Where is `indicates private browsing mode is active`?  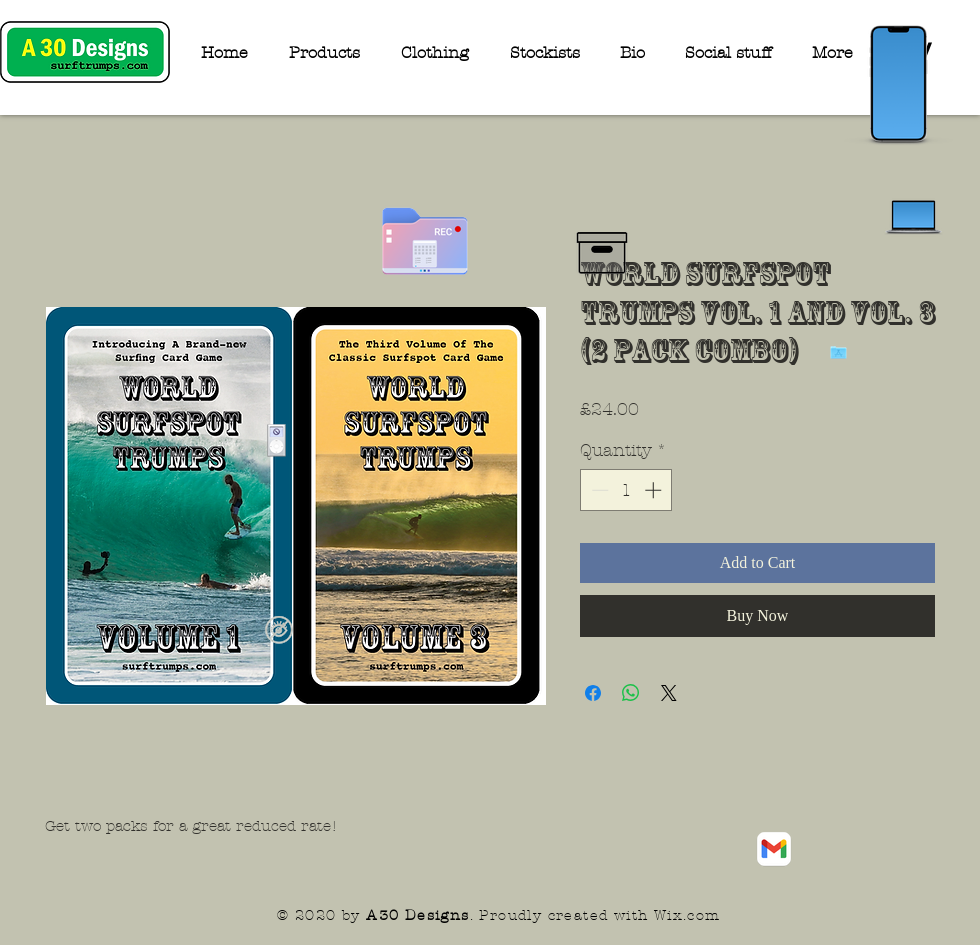 indicates private browsing mode is active is located at coordinates (279, 630).